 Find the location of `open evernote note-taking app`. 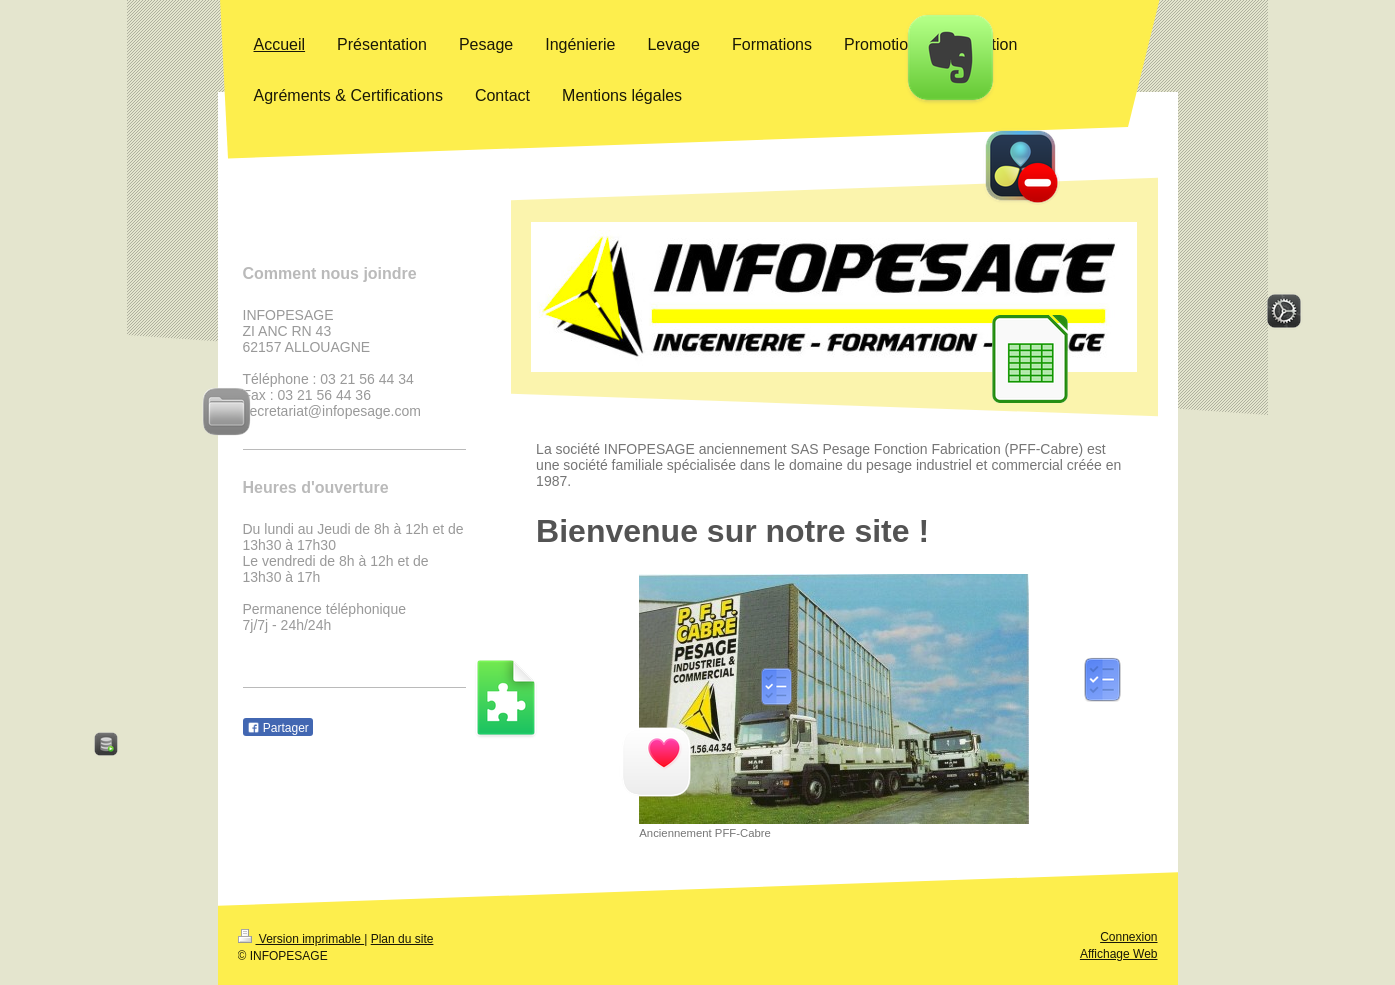

open evernote note-taking app is located at coordinates (950, 57).